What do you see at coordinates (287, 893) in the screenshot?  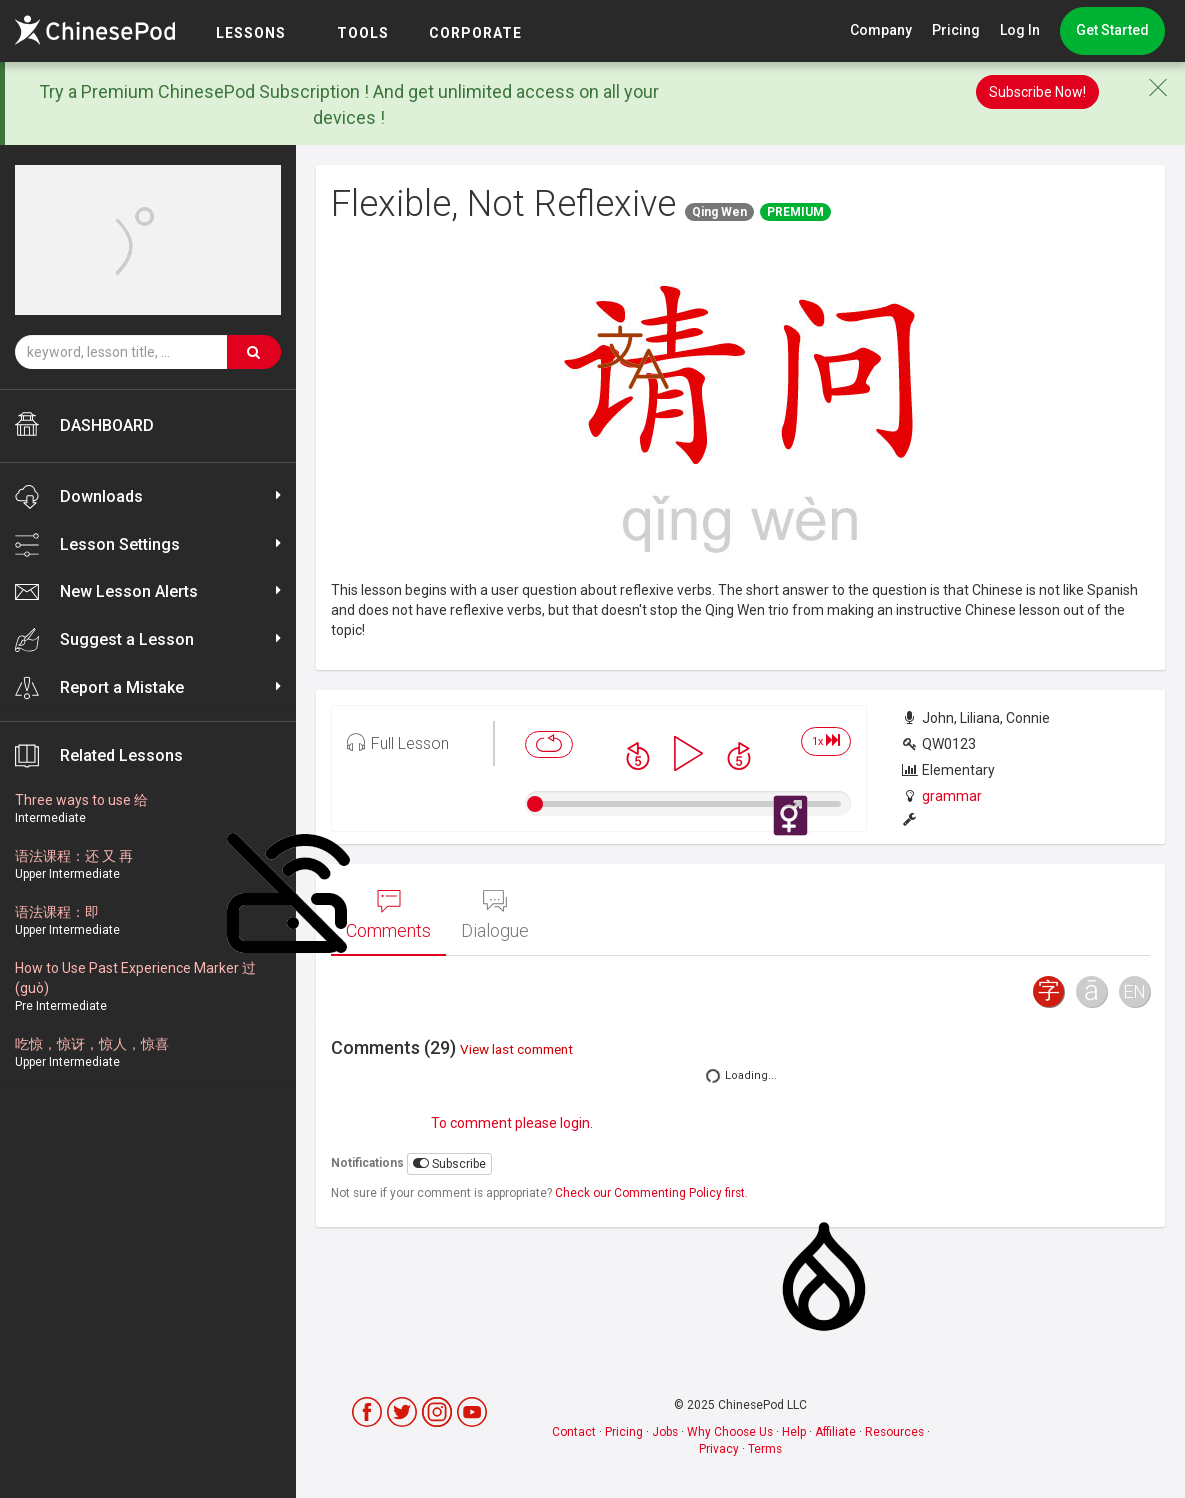 I see `router disconnected or offline` at bounding box center [287, 893].